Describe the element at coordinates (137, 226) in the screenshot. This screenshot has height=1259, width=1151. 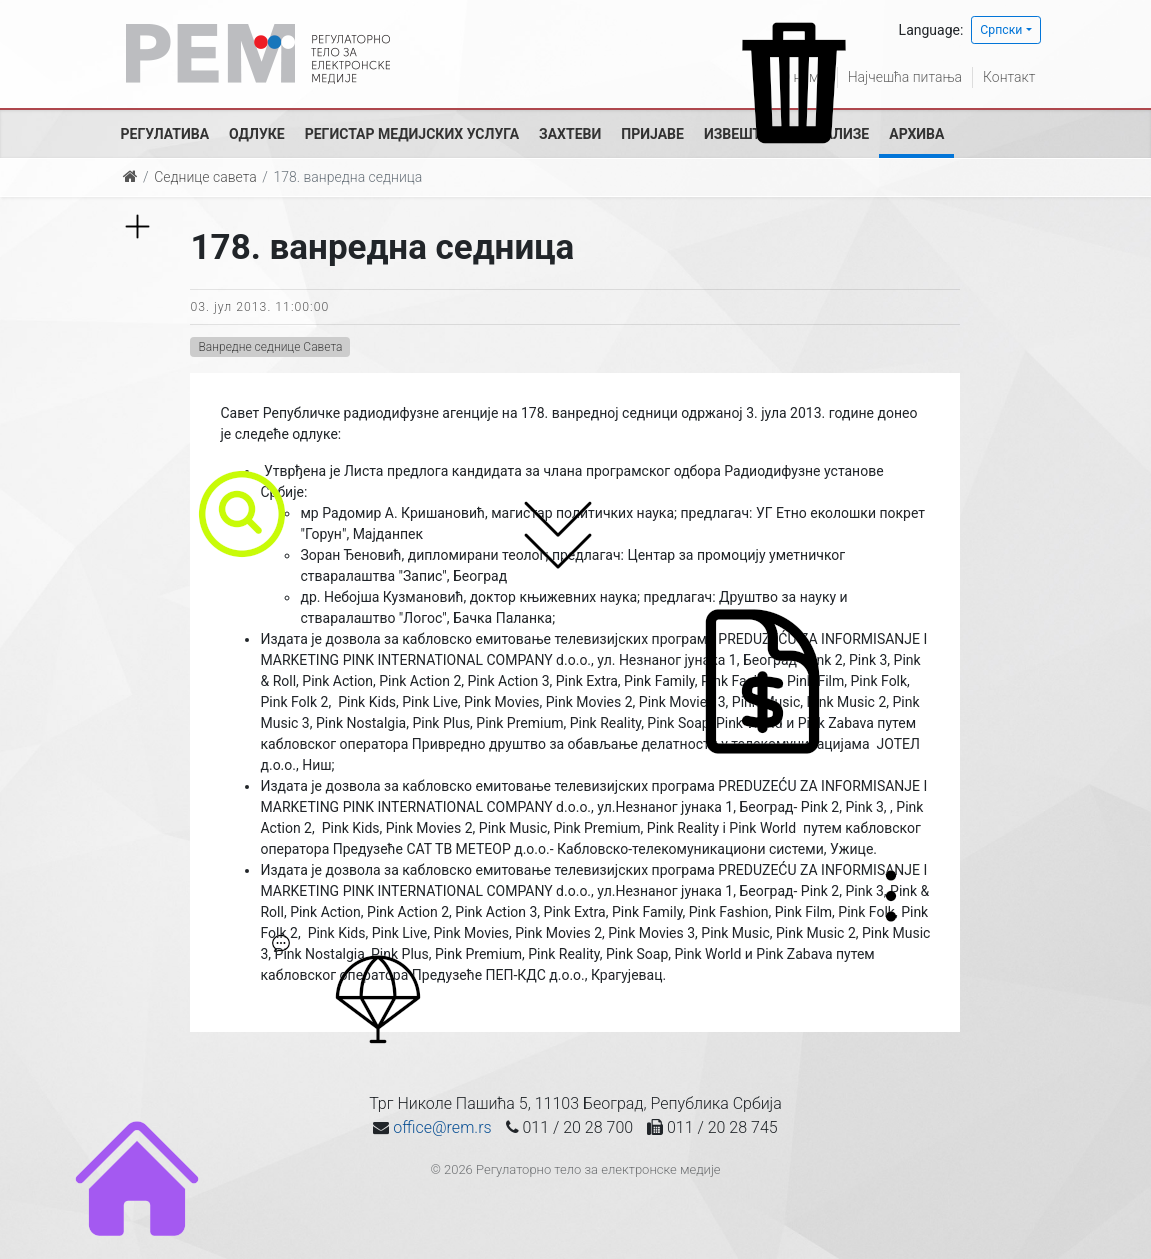
I see `add a new item` at that location.